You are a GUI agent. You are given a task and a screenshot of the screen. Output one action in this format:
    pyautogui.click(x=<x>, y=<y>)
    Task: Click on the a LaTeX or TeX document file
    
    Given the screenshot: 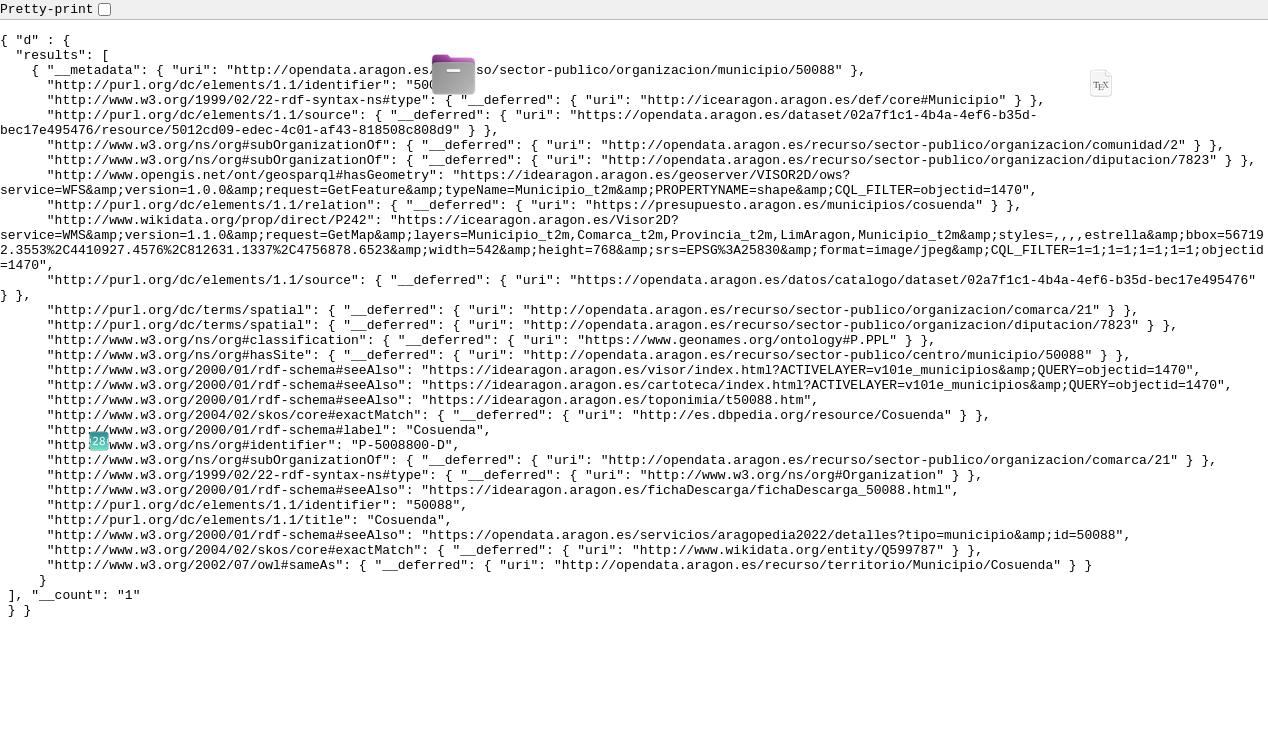 What is the action you would take?
    pyautogui.click(x=1101, y=83)
    